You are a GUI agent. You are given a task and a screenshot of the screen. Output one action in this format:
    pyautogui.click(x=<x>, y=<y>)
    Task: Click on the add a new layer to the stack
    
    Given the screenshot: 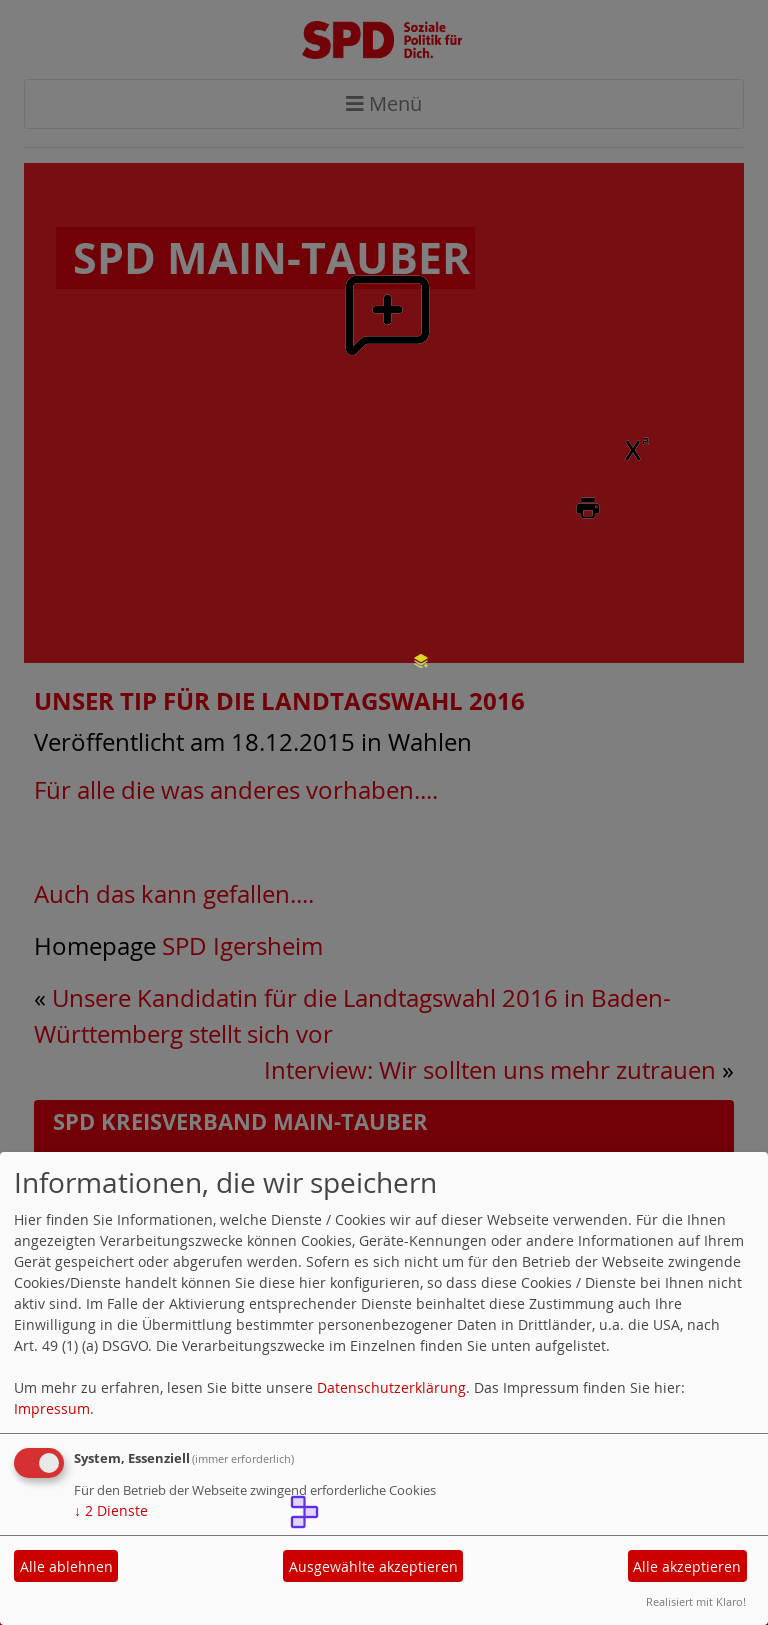 What is the action you would take?
    pyautogui.click(x=421, y=661)
    